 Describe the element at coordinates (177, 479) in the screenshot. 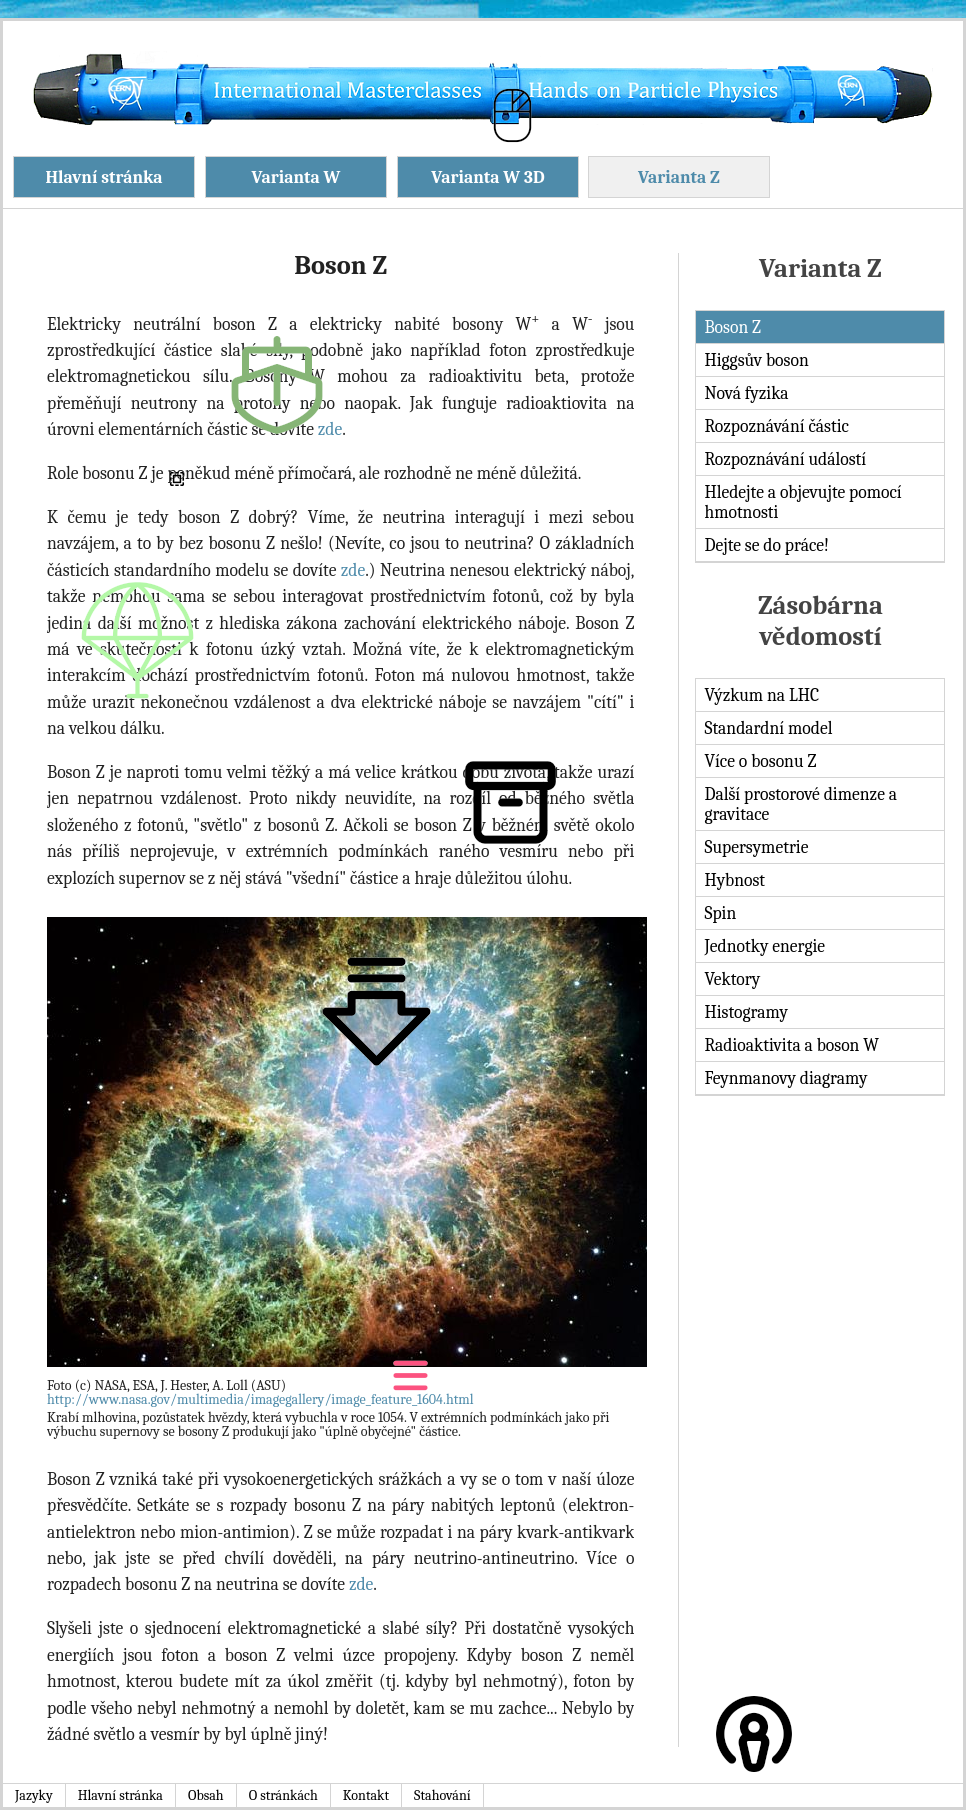

I see `select all items` at that location.